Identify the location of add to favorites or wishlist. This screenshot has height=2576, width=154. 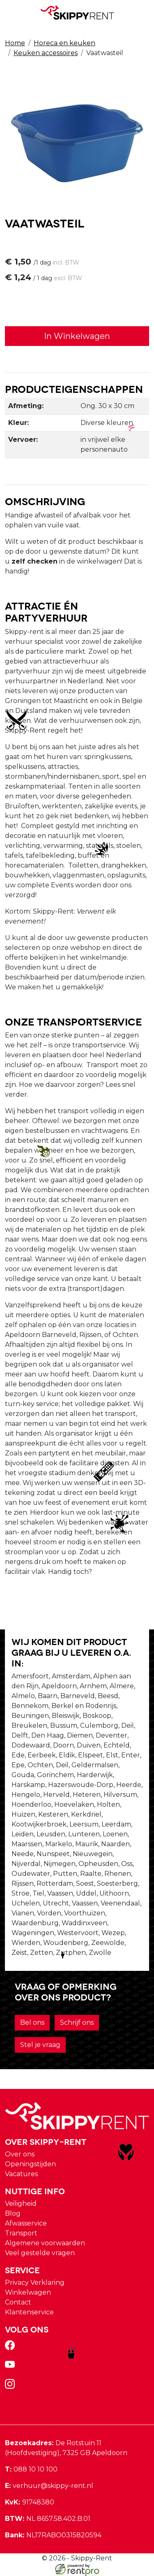
(126, 2152).